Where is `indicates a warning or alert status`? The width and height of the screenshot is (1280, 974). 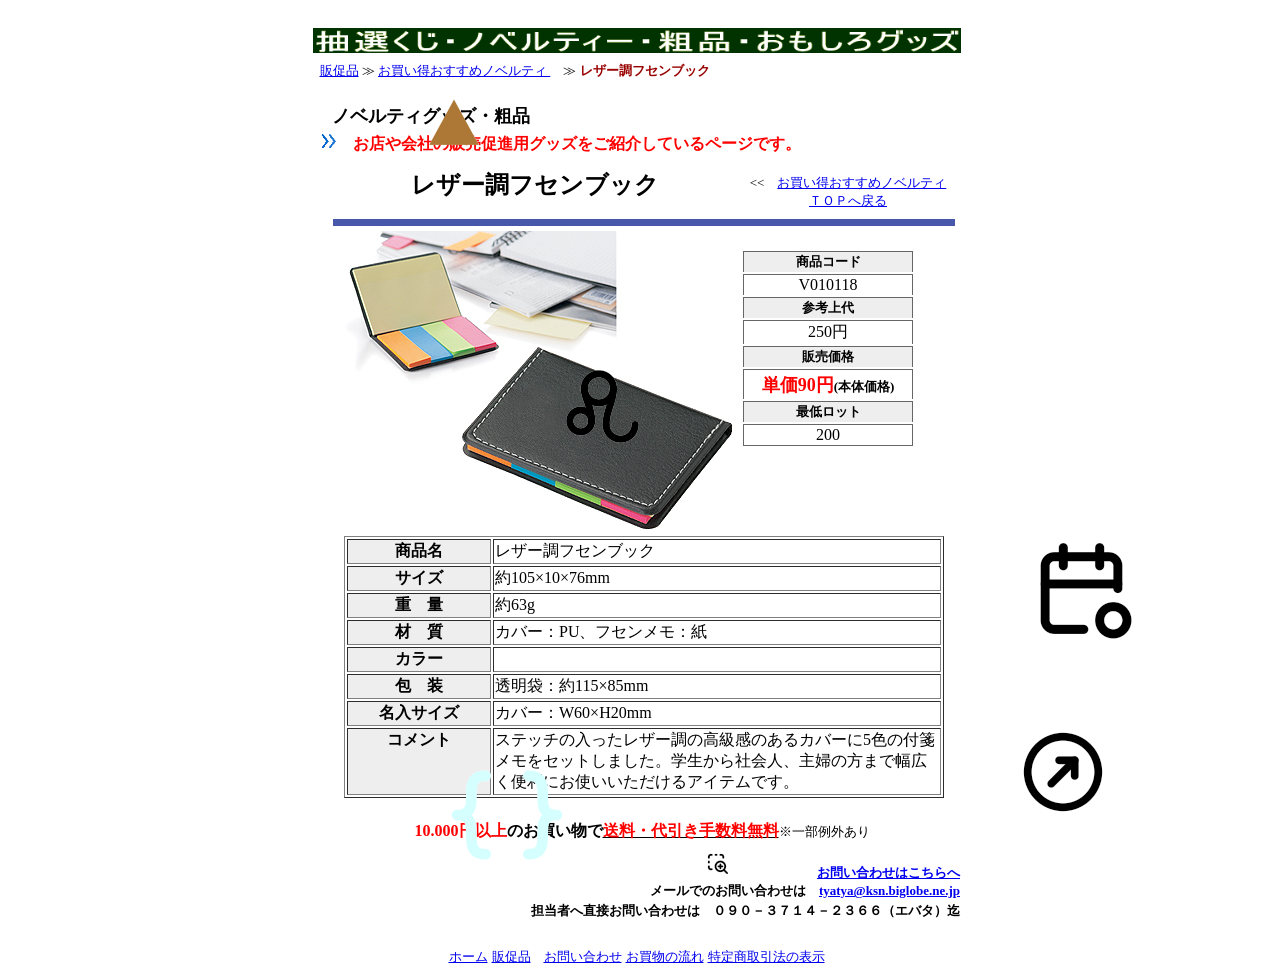 indicates a warning or alert status is located at coordinates (454, 123).